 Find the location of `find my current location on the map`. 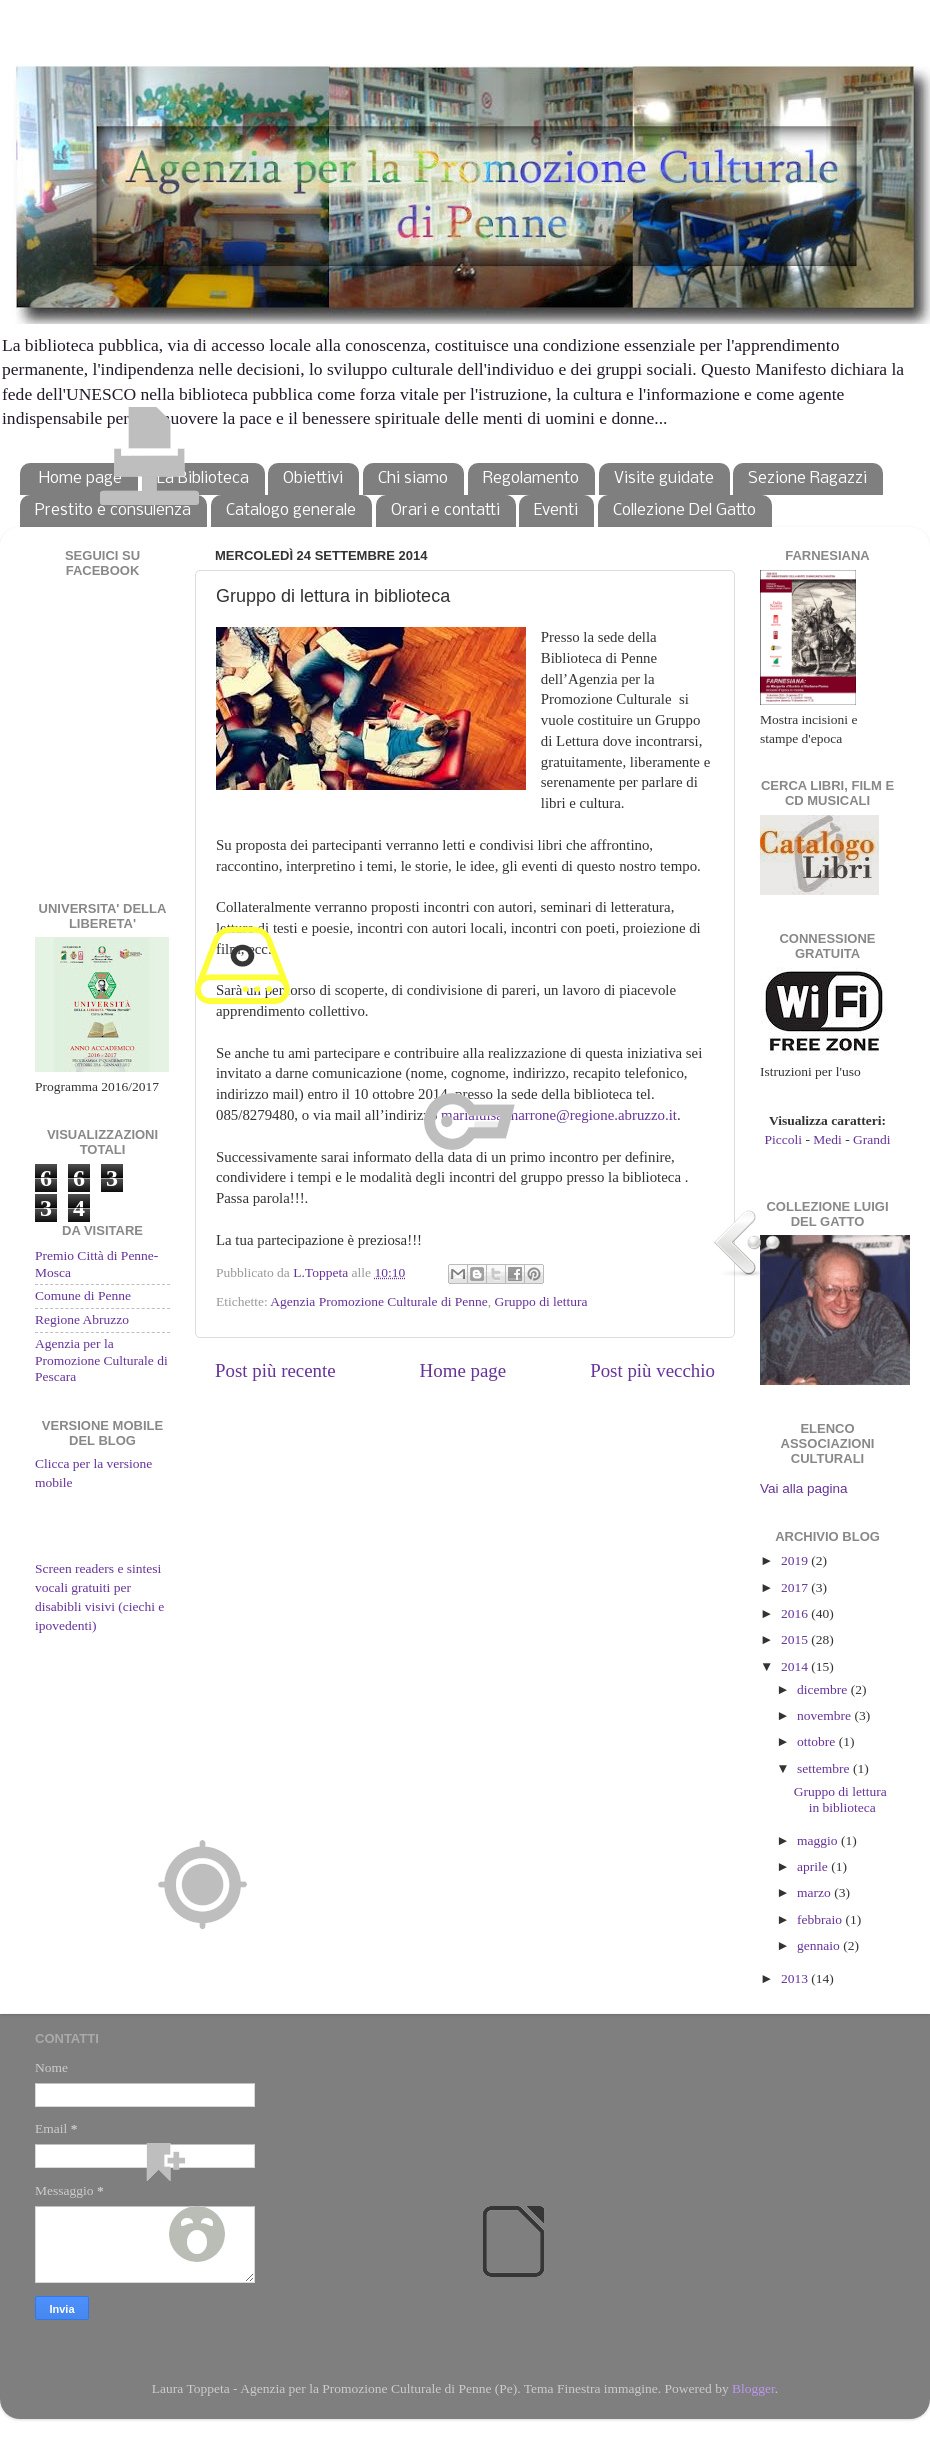

find my current location on the map is located at coordinates (205, 1887).